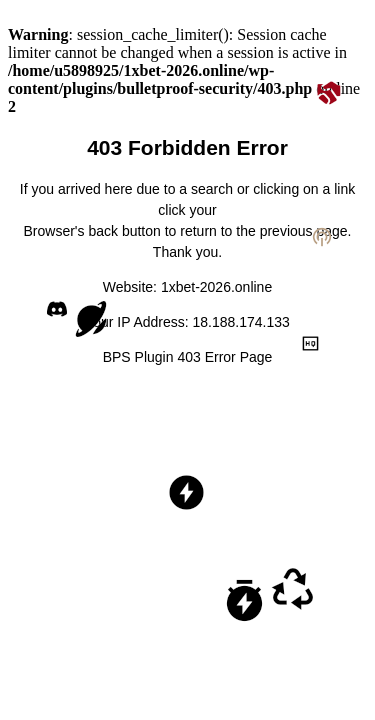 This screenshot has width=375, height=720. What do you see at coordinates (186, 492) in the screenshot?
I see `play media from disc drive` at bounding box center [186, 492].